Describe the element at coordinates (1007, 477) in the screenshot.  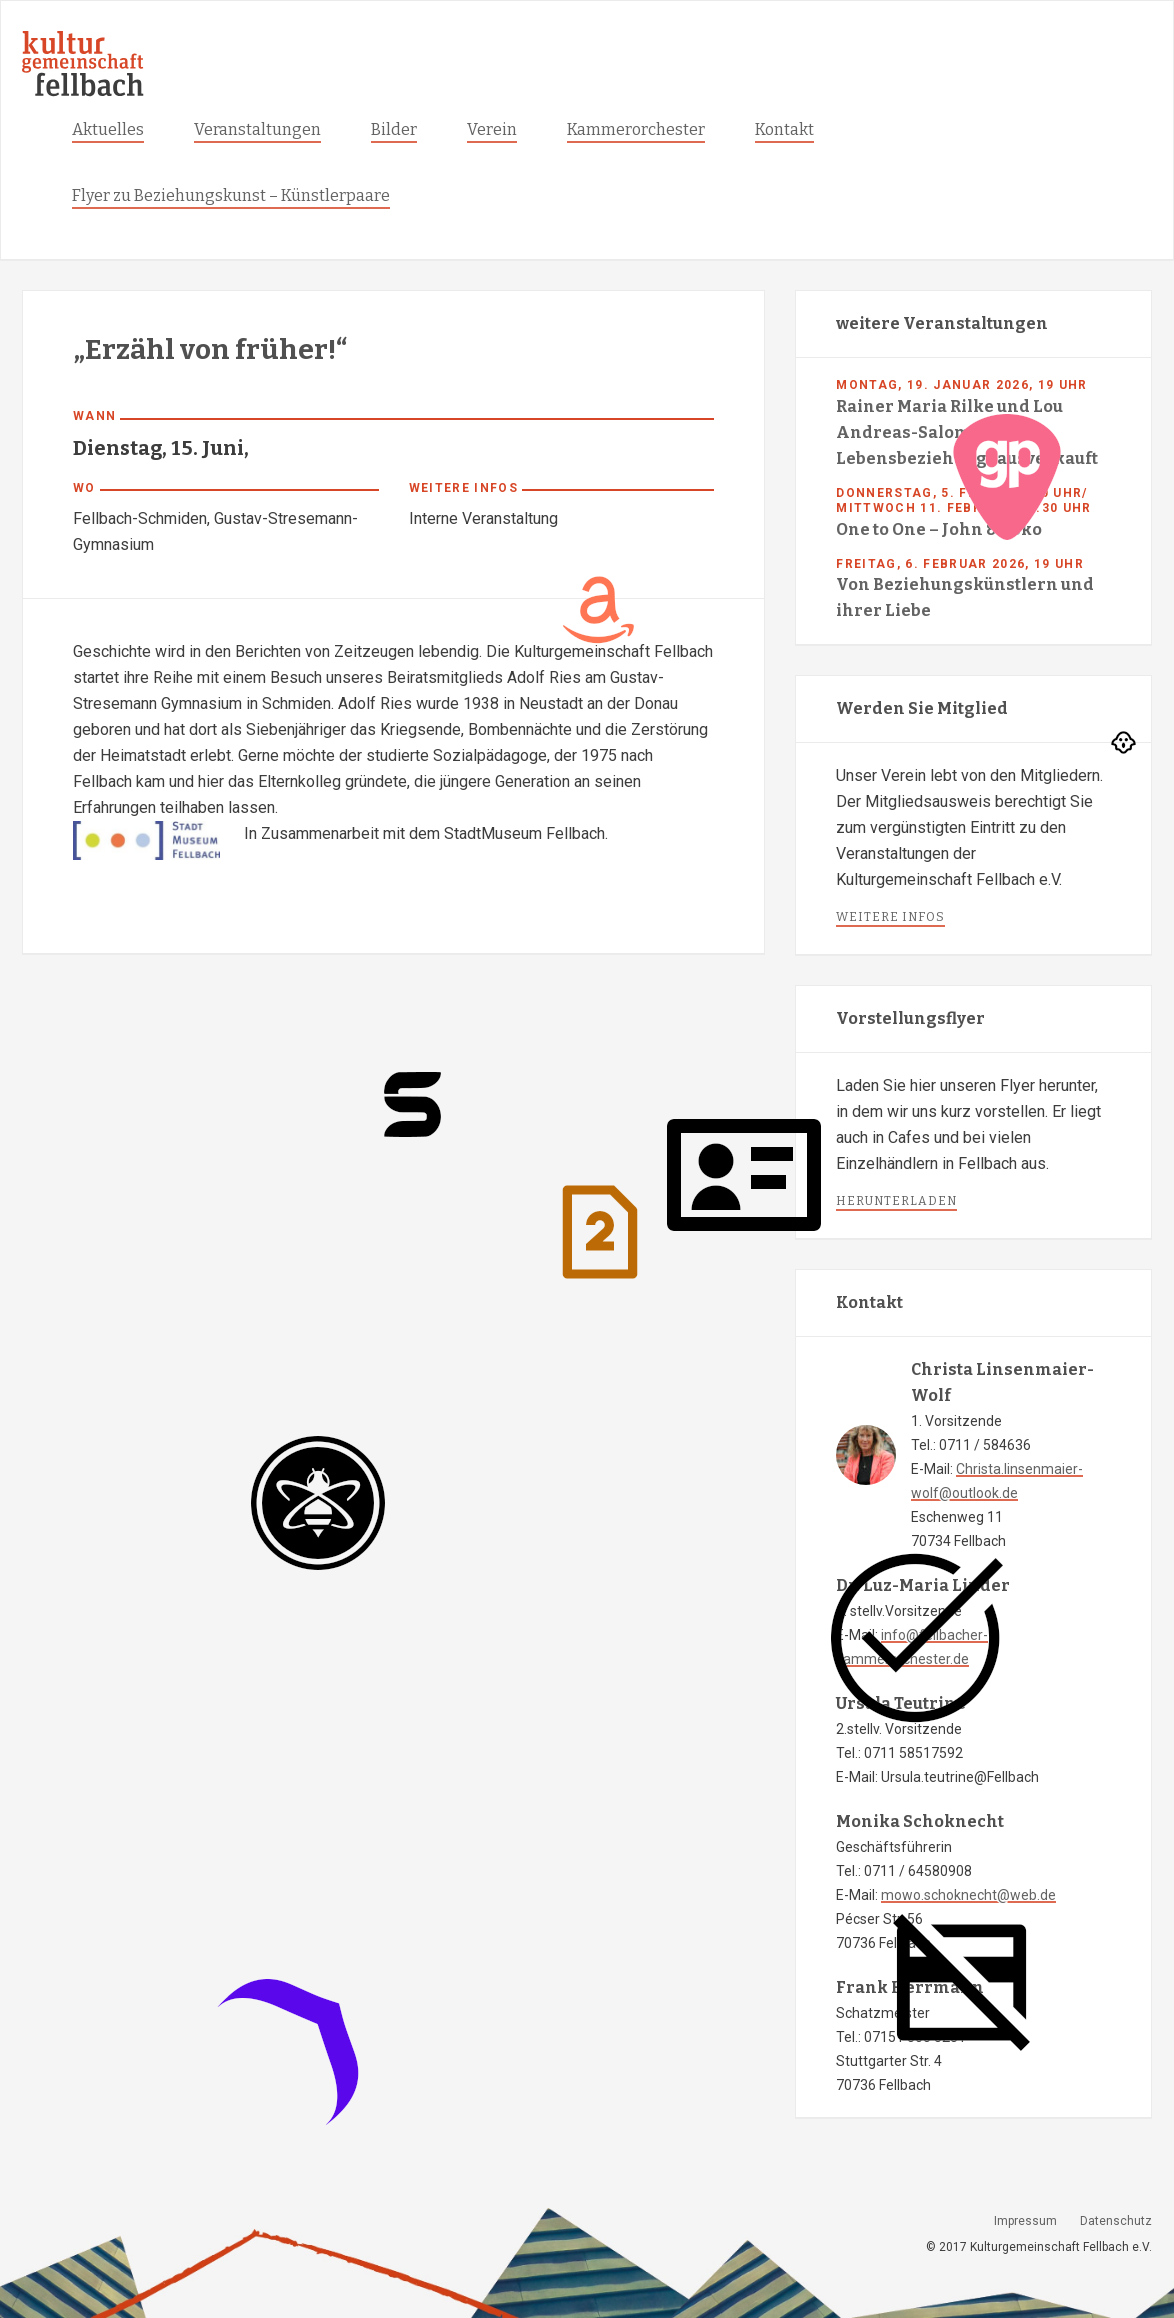
I see `open guitar pro application` at that location.